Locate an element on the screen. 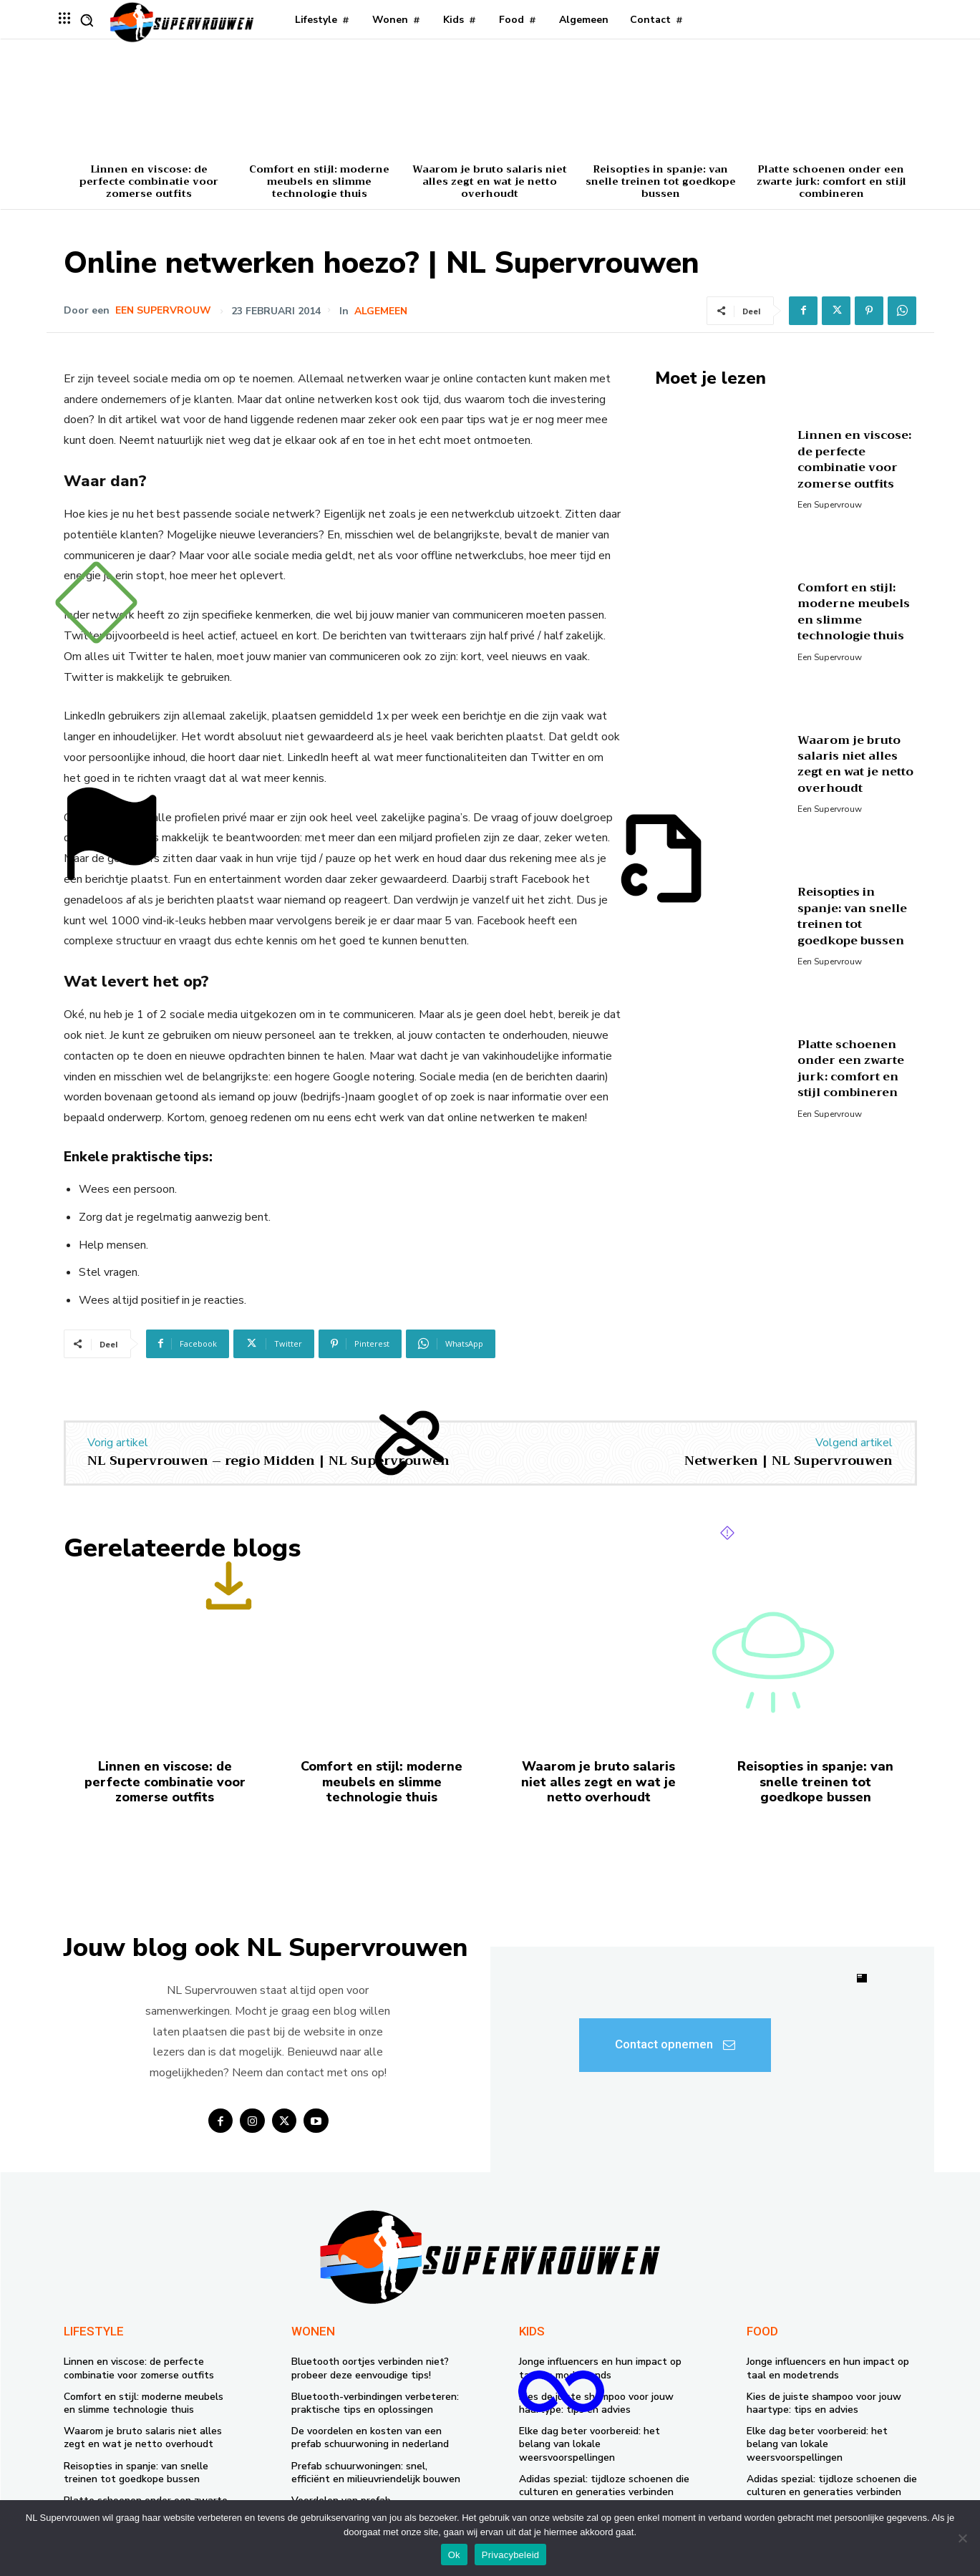 The height and width of the screenshot is (2576, 980). view featured playlist is located at coordinates (862, 1978).